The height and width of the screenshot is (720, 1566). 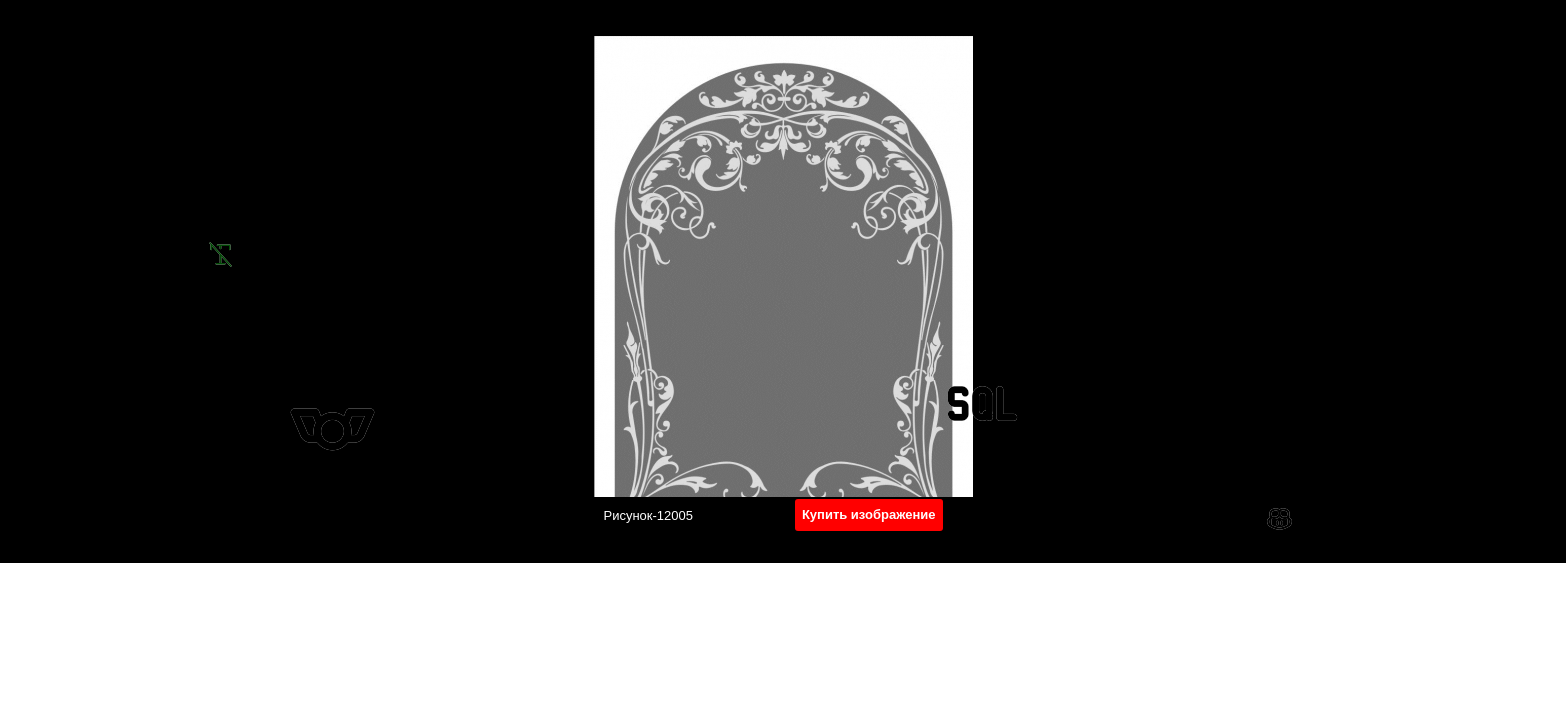 I want to click on disable text formatting, so click(x=220, y=254).